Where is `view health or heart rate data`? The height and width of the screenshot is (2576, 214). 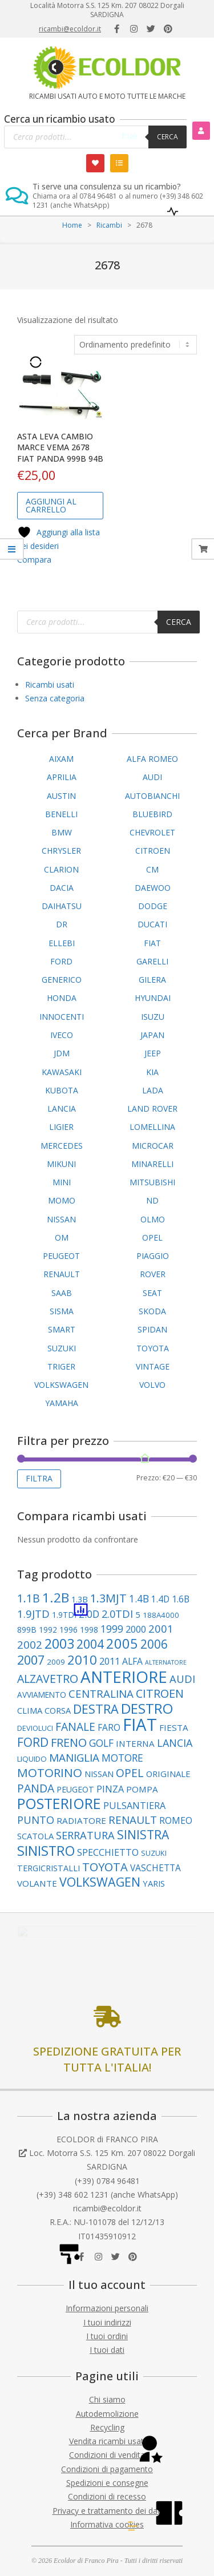
view health or heart rate data is located at coordinates (172, 211).